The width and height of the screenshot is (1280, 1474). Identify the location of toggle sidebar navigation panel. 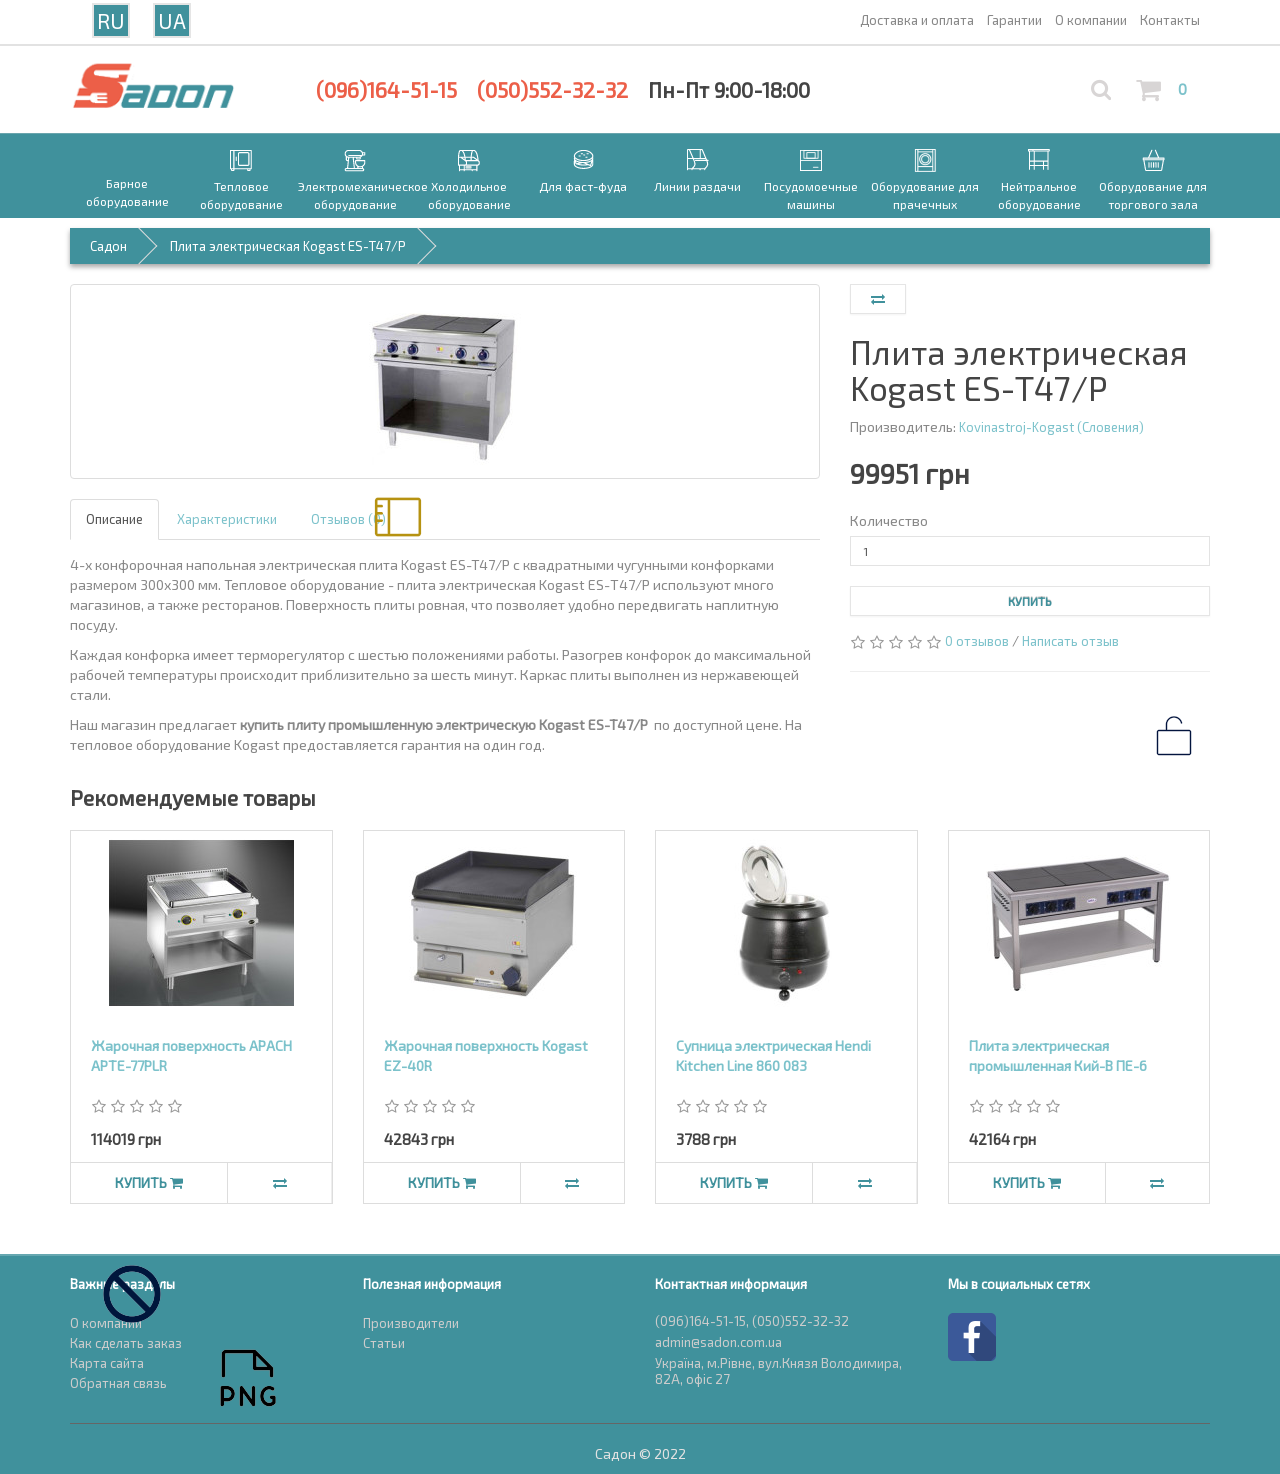
(398, 517).